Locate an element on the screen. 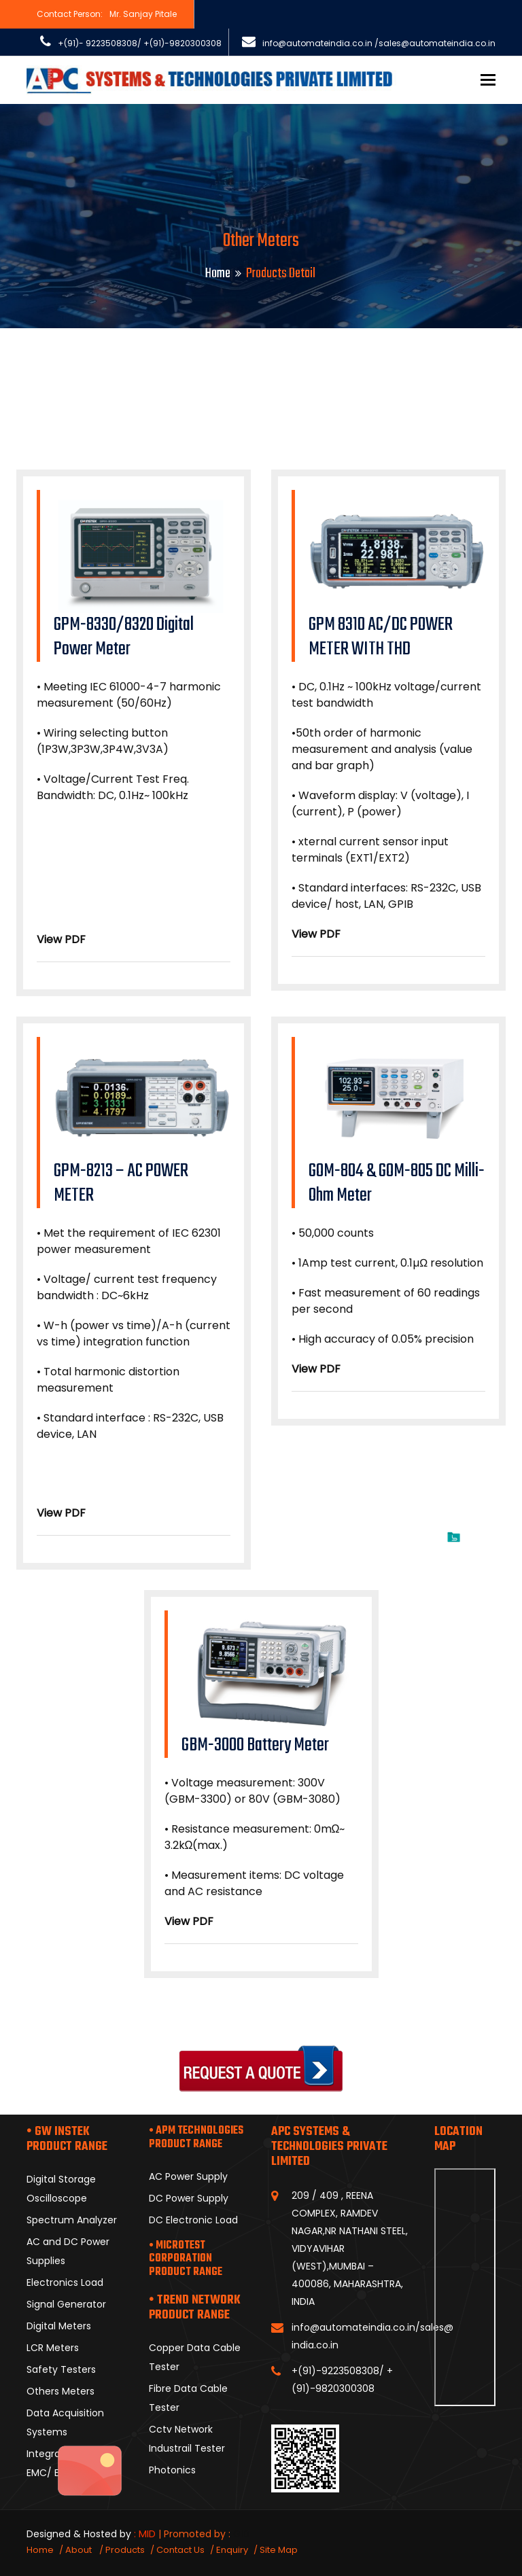 Image resolution: width=522 pixels, height=2576 pixels. indicates item is linked to photos library is located at coordinates (90, 2471).